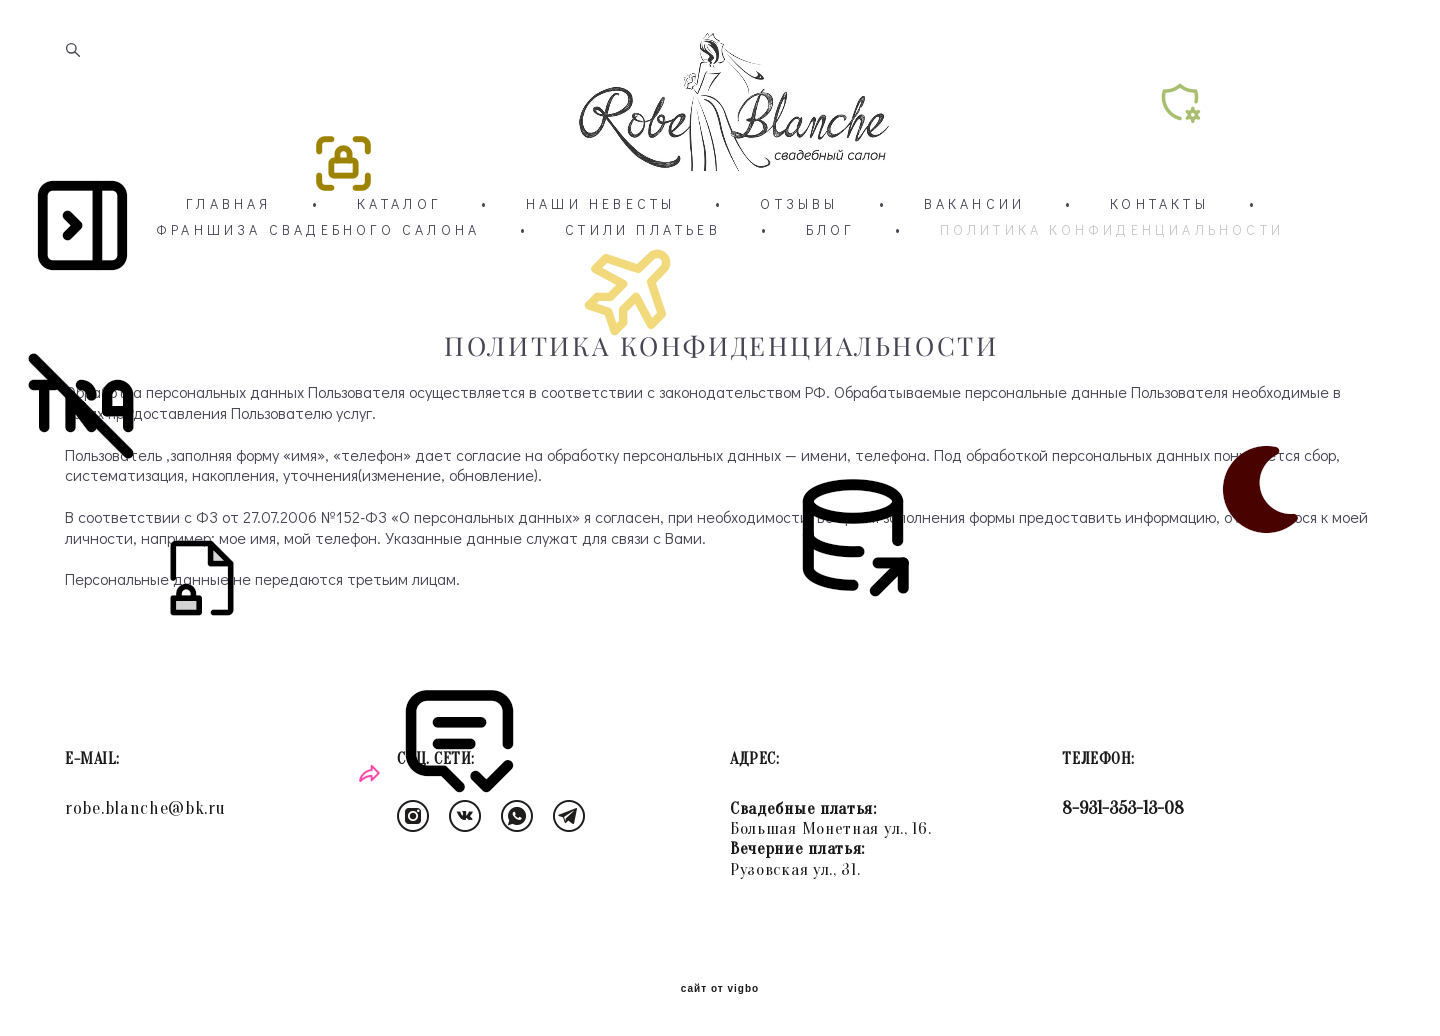 The width and height of the screenshot is (1440, 1036). I want to click on share database with others, so click(853, 535).